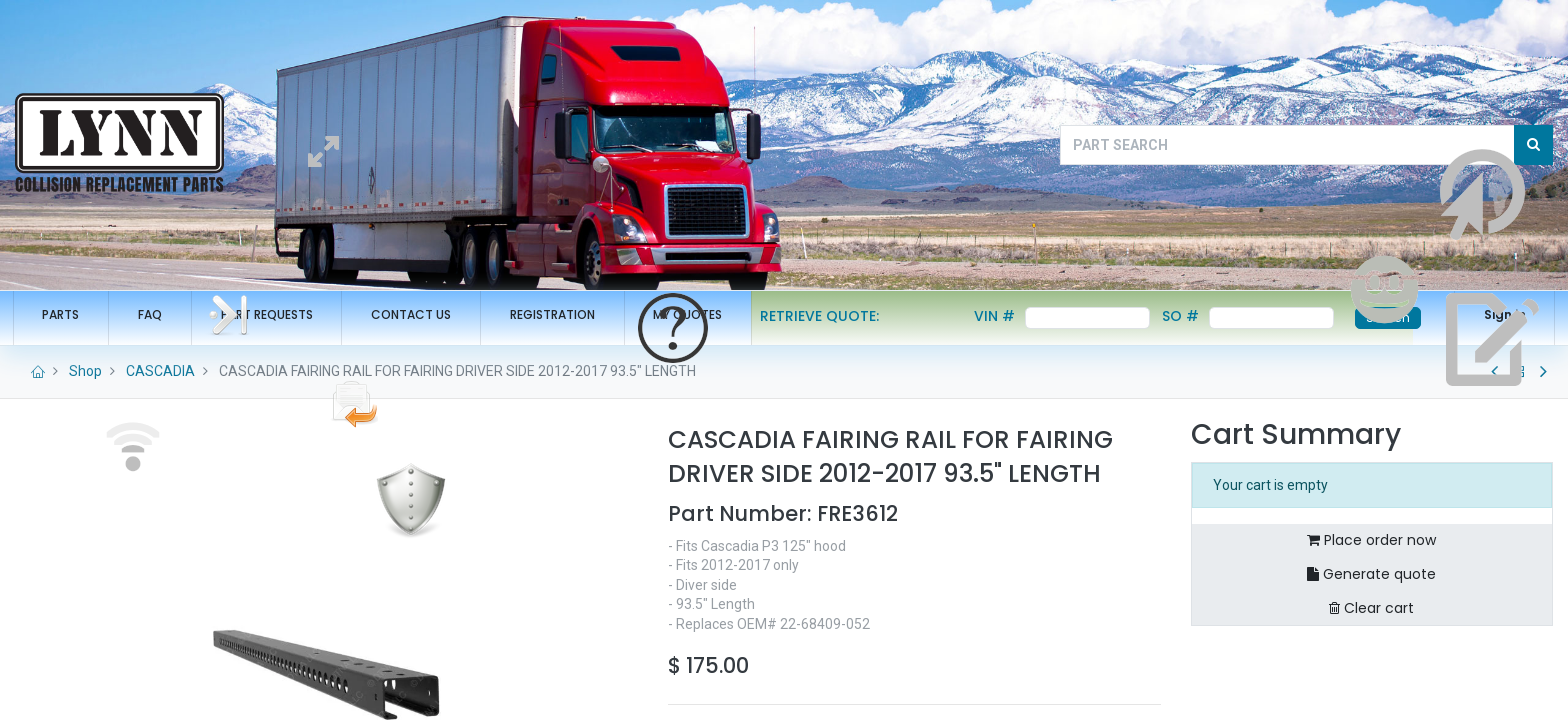  Describe the element at coordinates (323, 151) in the screenshot. I see `expand content to fullscreen mode` at that location.